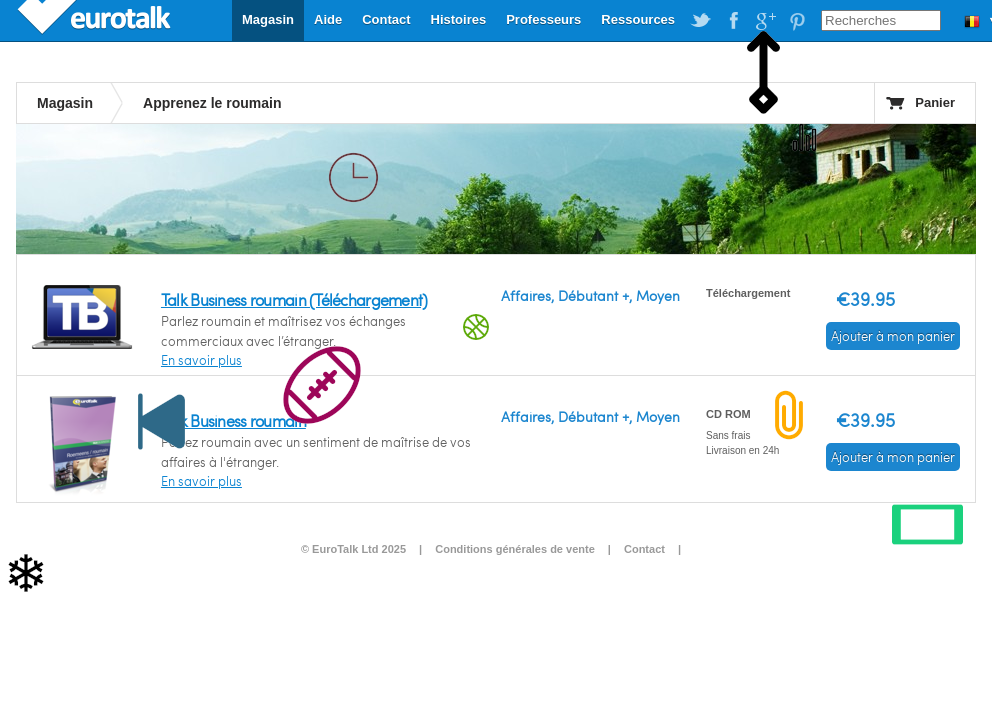  What do you see at coordinates (927, 524) in the screenshot?
I see `rotate device to landscape mode` at bounding box center [927, 524].